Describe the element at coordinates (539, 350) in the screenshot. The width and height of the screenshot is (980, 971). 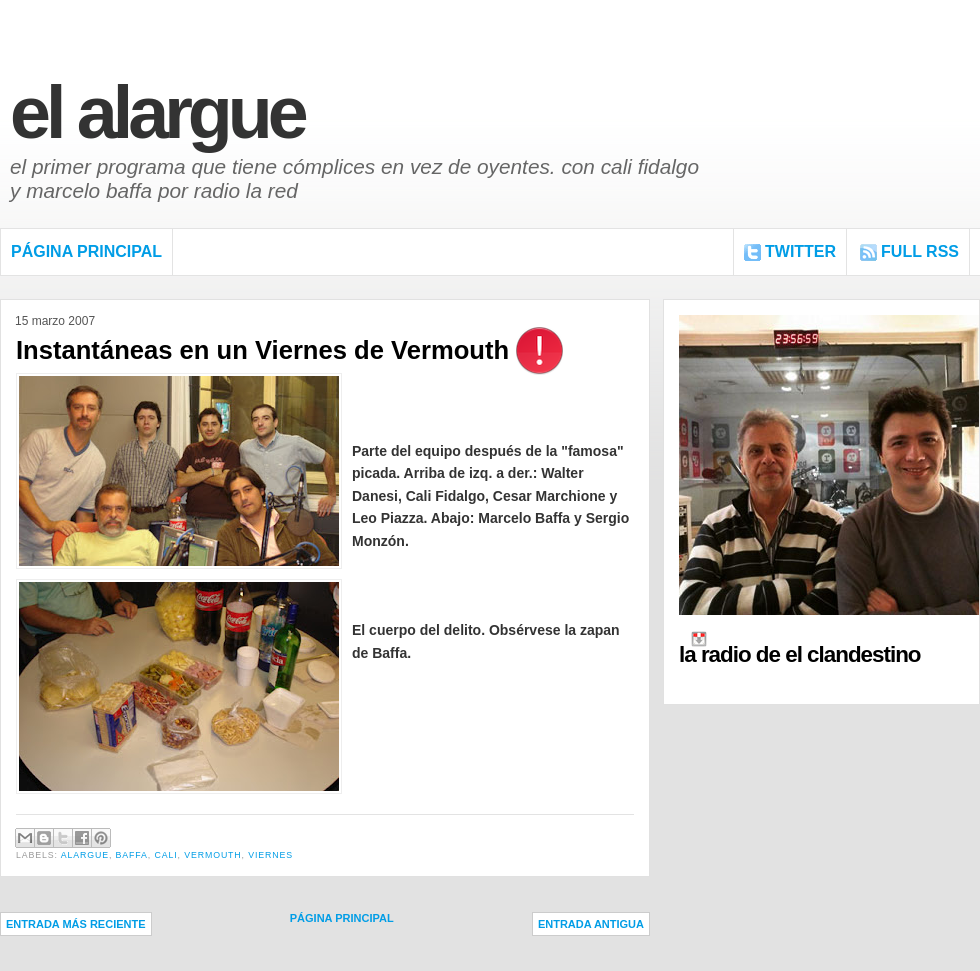
I see `indicates an application error or crash` at that location.